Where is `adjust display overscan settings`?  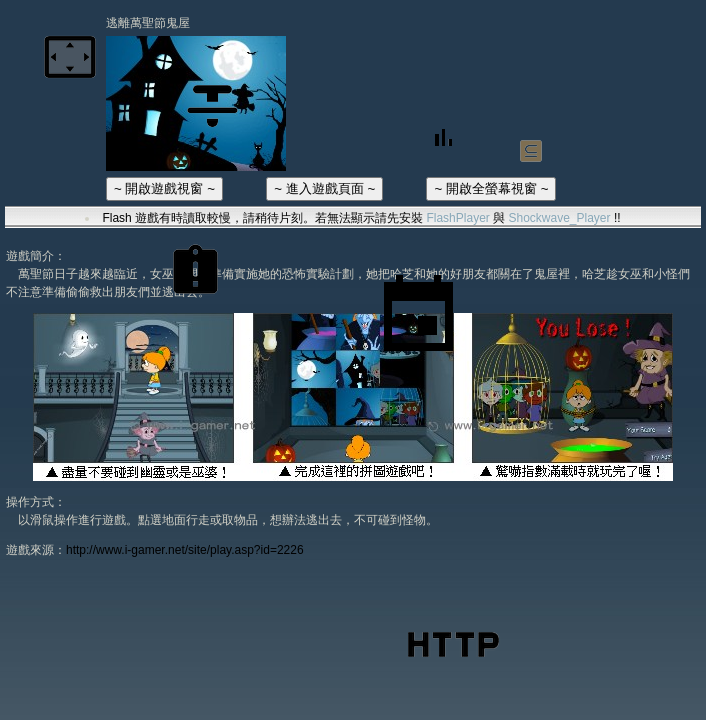 adjust display overscan settings is located at coordinates (70, 57).